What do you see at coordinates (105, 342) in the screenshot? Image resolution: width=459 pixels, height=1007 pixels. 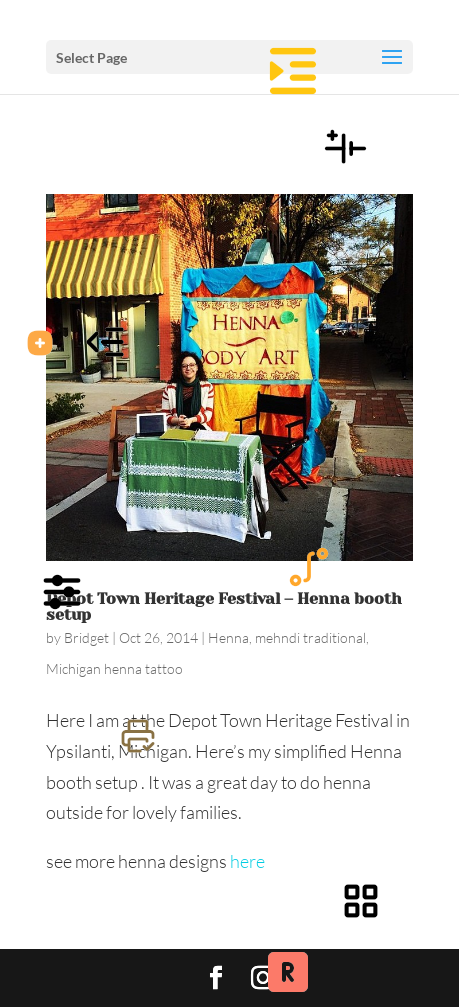 I see `decrease text indentation` at bounding box center [105, 342].